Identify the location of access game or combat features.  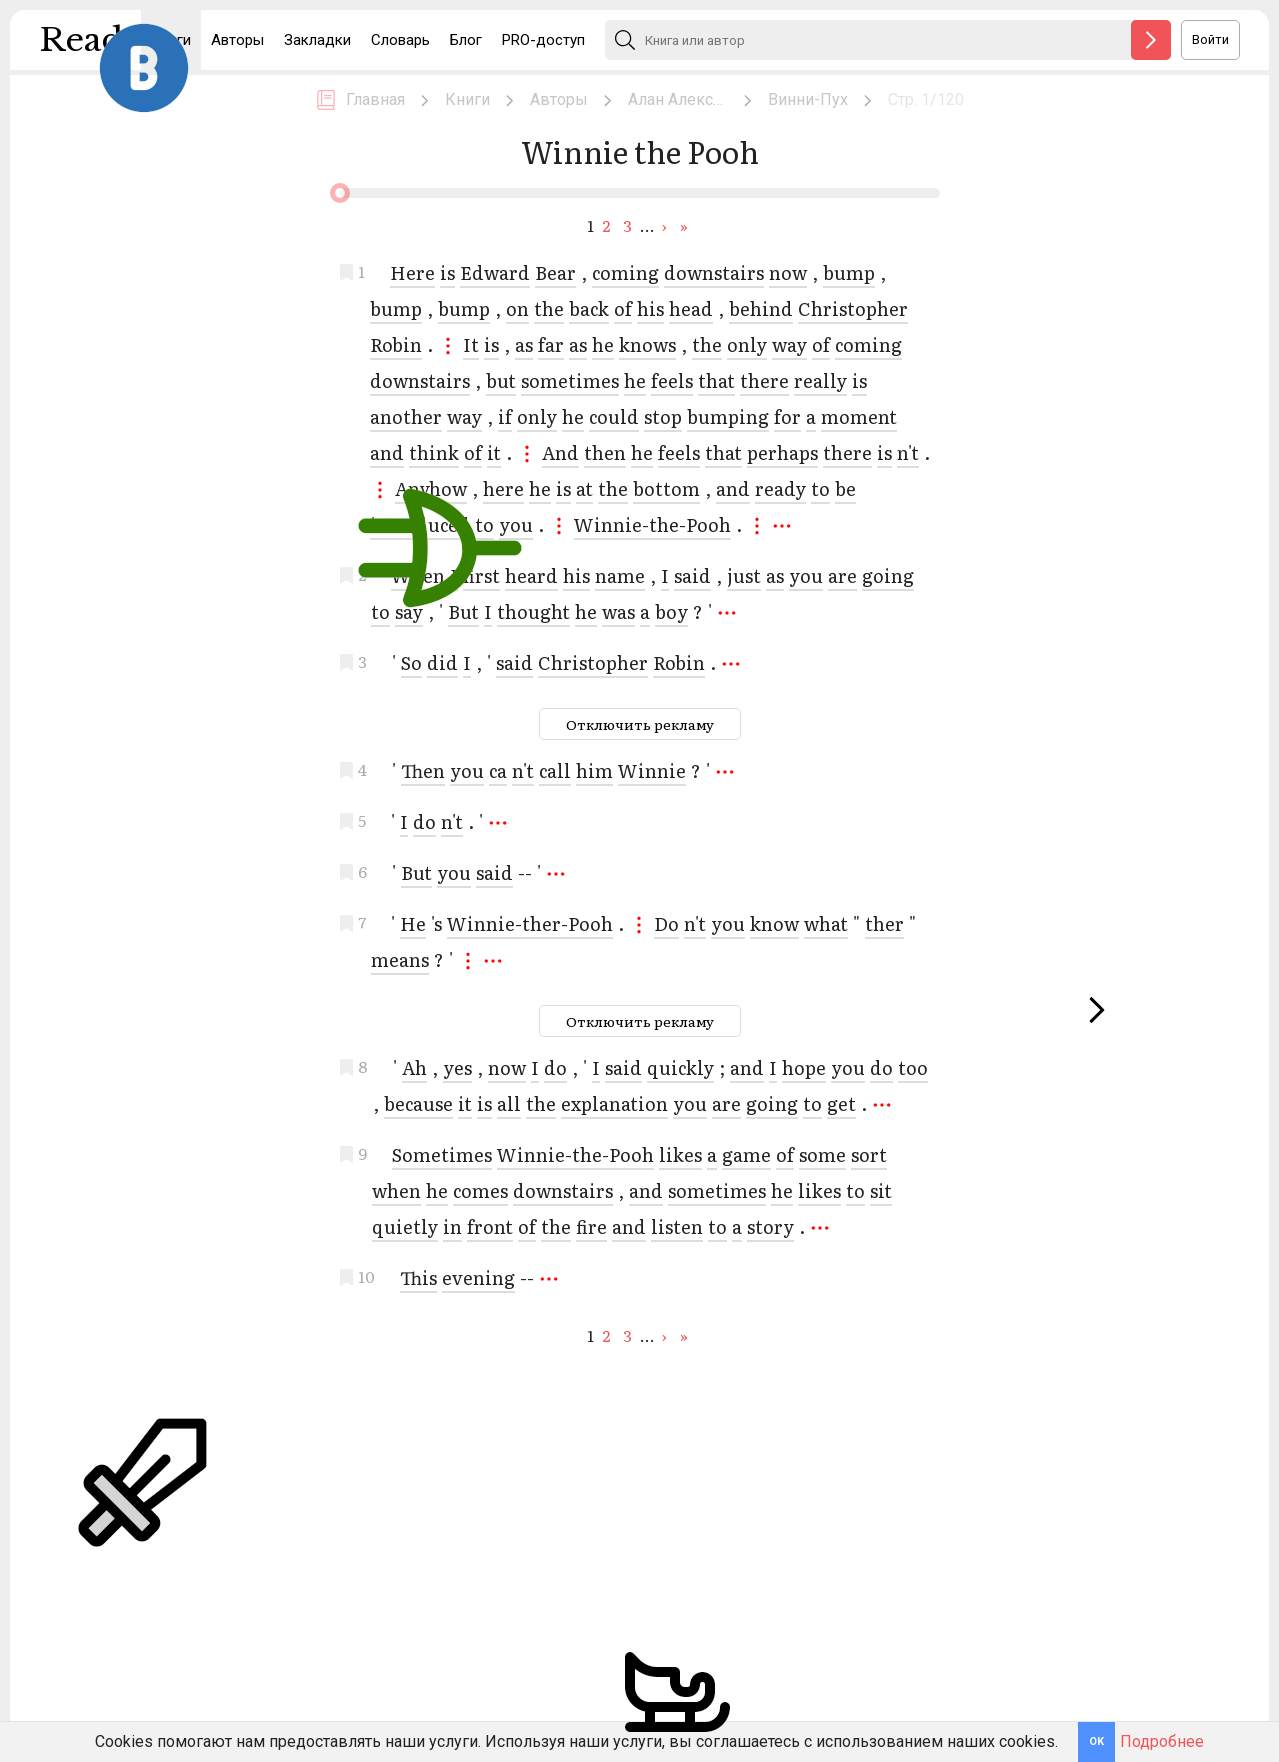
(145, 1480).